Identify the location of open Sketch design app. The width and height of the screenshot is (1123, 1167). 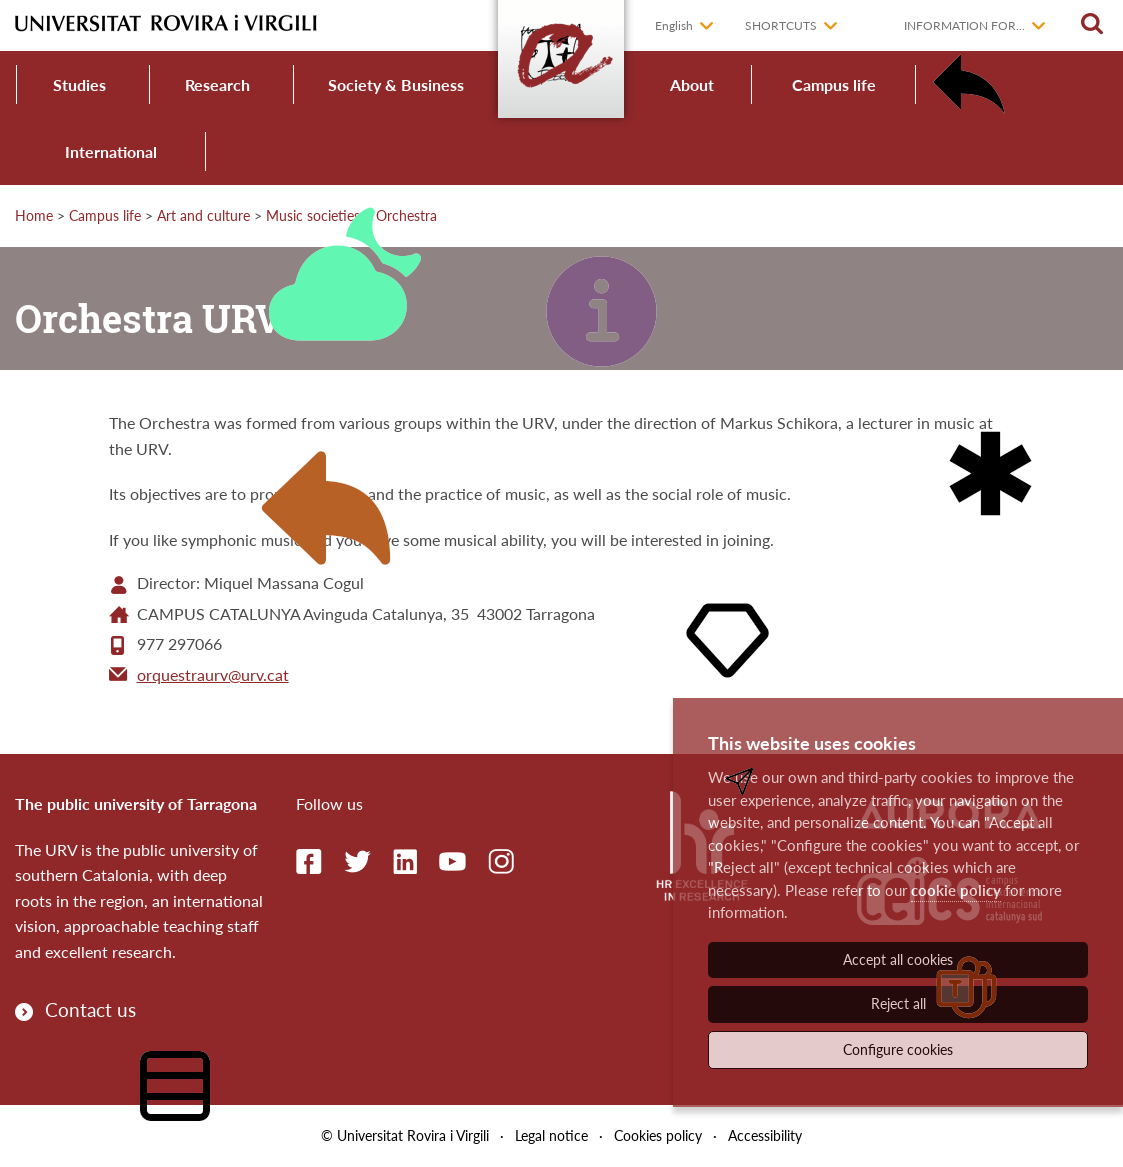
(727, 640).